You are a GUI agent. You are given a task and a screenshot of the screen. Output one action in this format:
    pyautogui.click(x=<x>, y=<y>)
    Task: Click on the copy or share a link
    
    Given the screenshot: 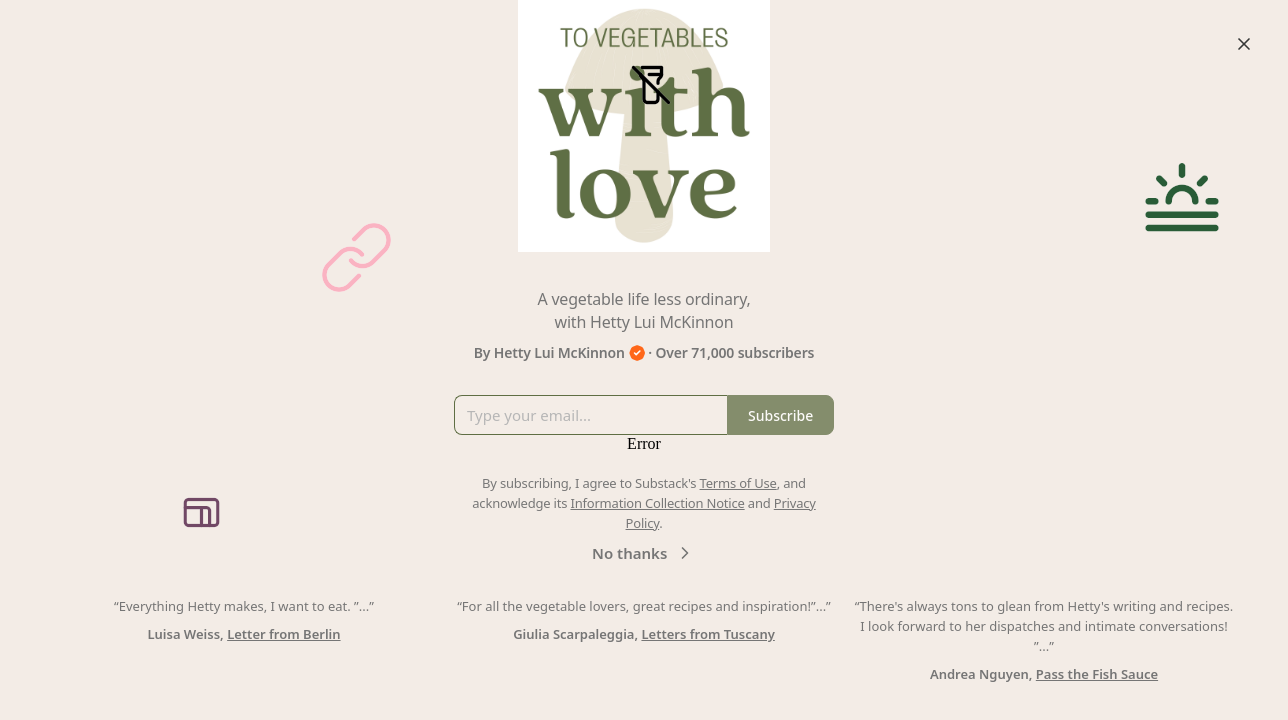 What is the action you would take?
    pyautogui.click(x=356, y=257)
    